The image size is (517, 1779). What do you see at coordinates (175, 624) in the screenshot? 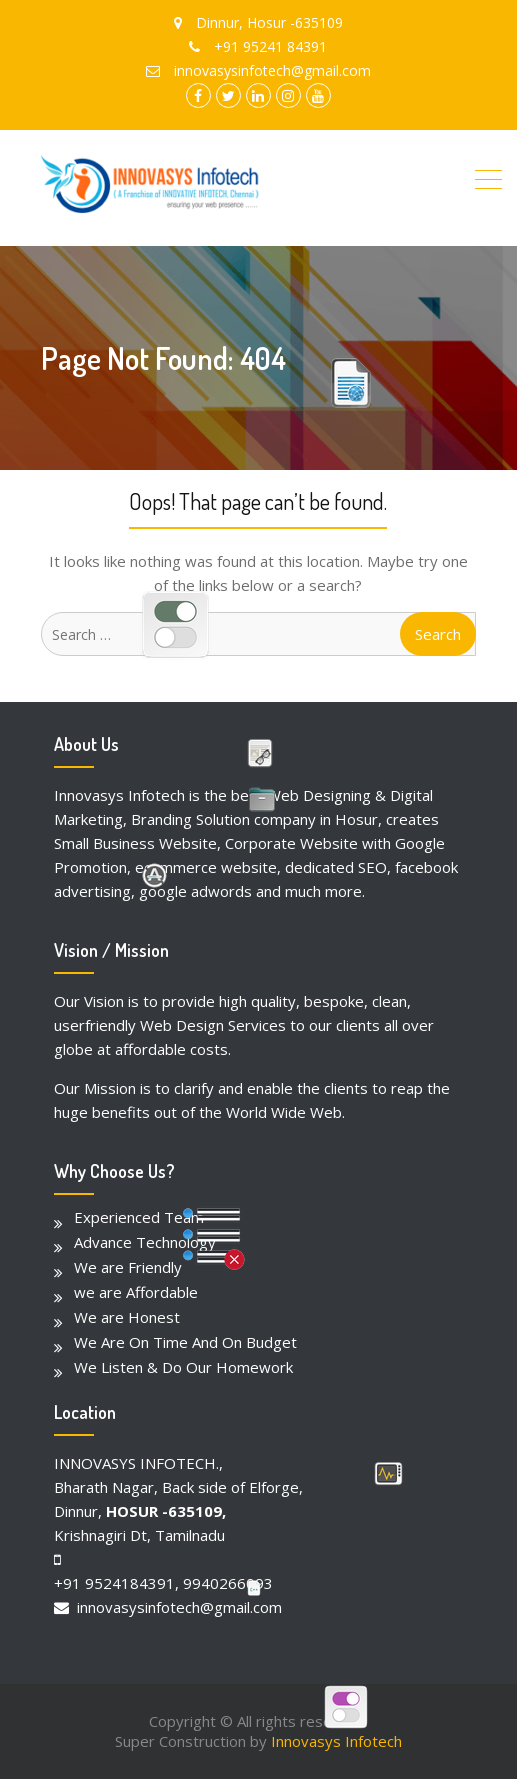
I see `open system tweaks or customization settings` at bounding box center [175, 624].